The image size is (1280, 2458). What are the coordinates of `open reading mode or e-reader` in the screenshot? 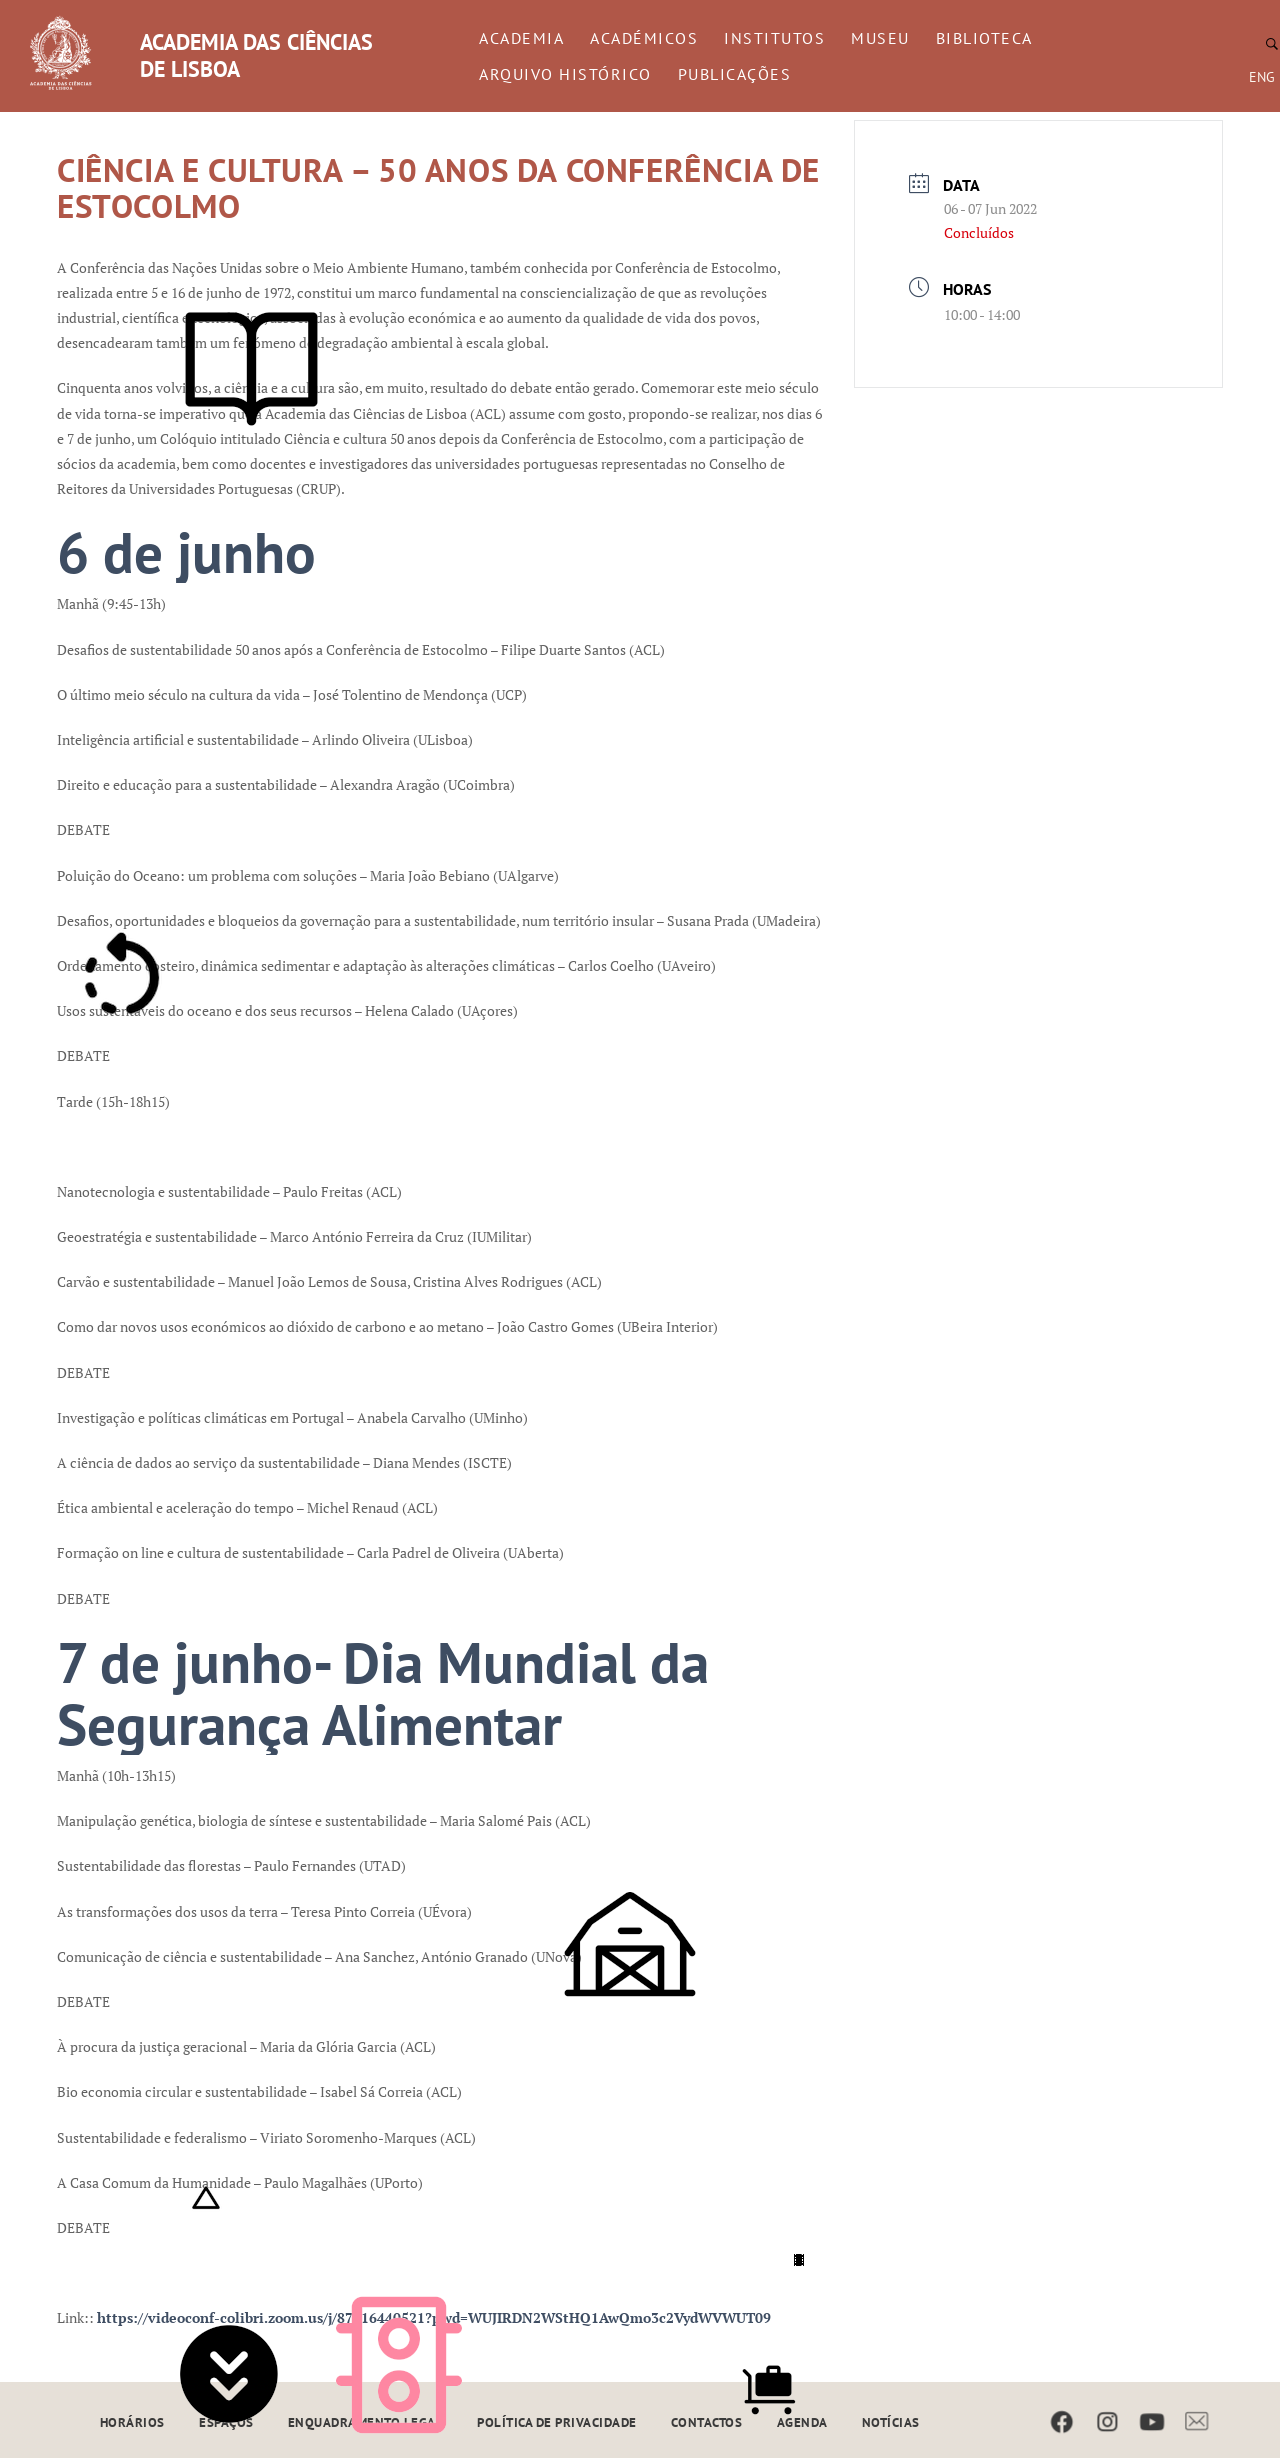 It's located at (251, 359).